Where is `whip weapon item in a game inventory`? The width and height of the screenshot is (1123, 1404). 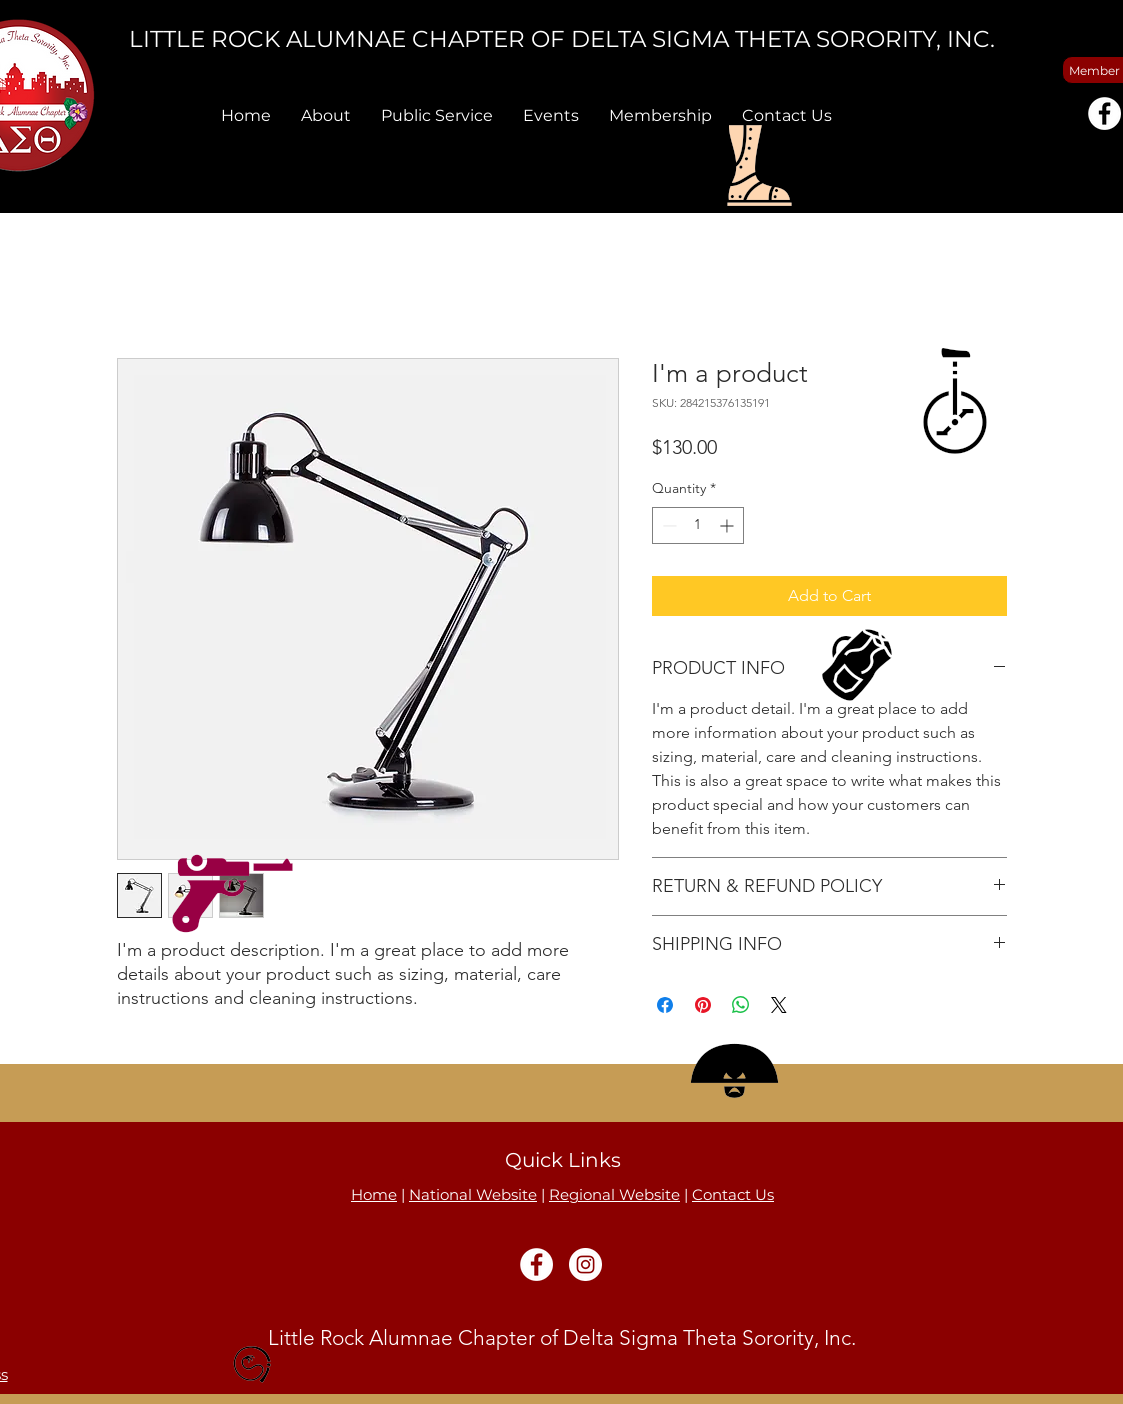 whip weapon item in a game inventory is located at coordinates (252, 1364).